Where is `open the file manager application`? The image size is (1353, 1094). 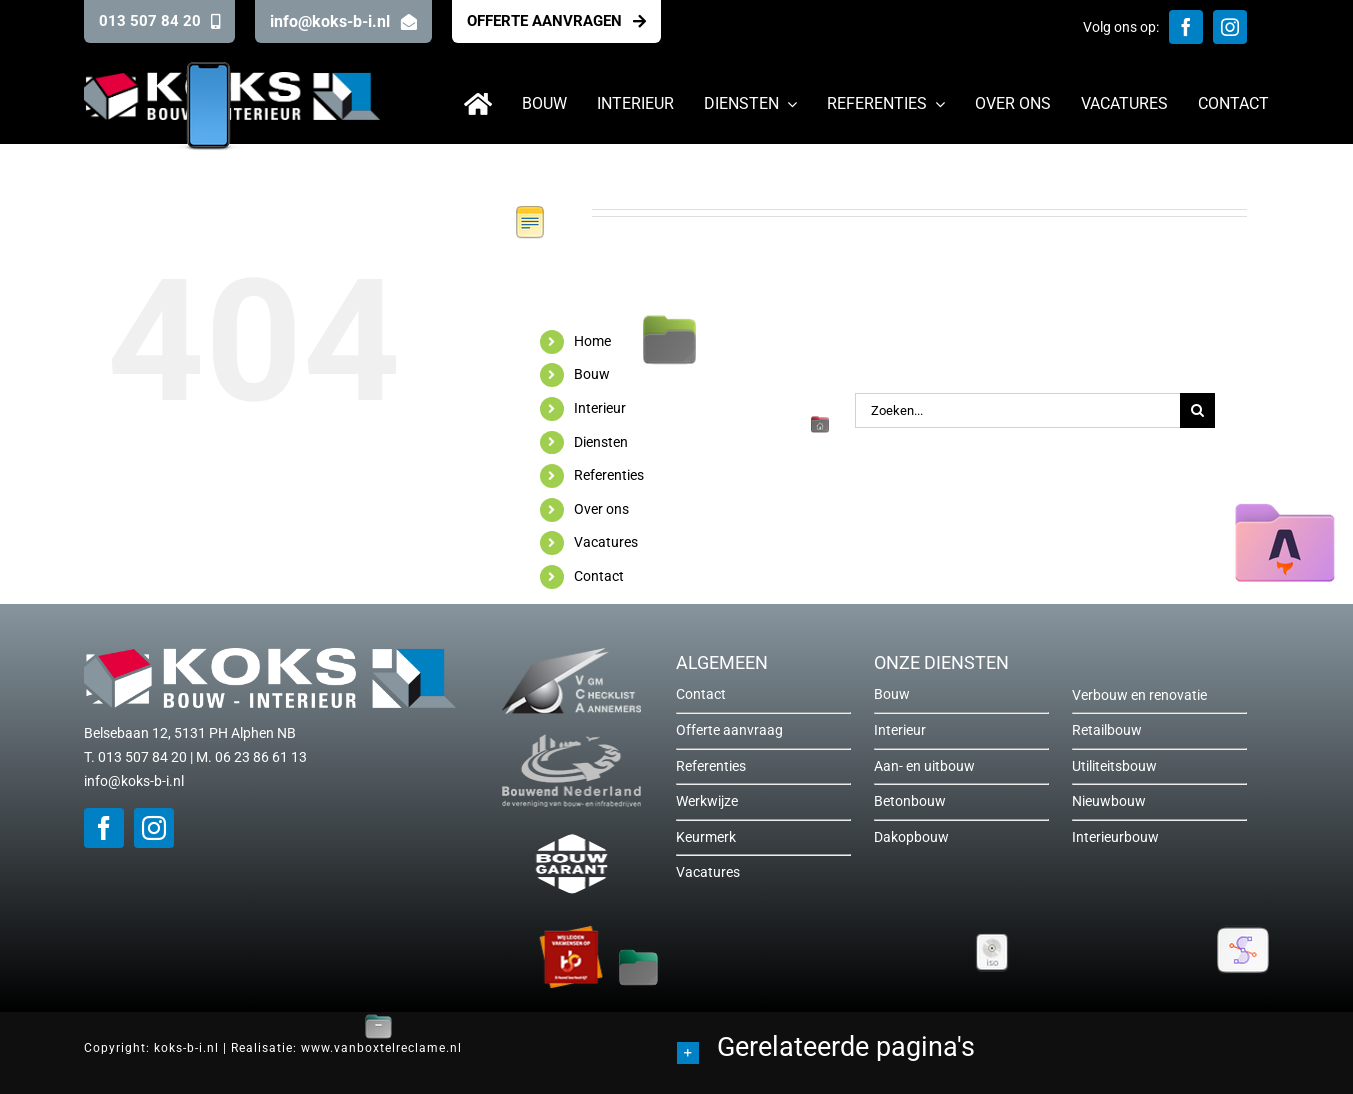 open the file manager application is located at coordinates (378, 1026).